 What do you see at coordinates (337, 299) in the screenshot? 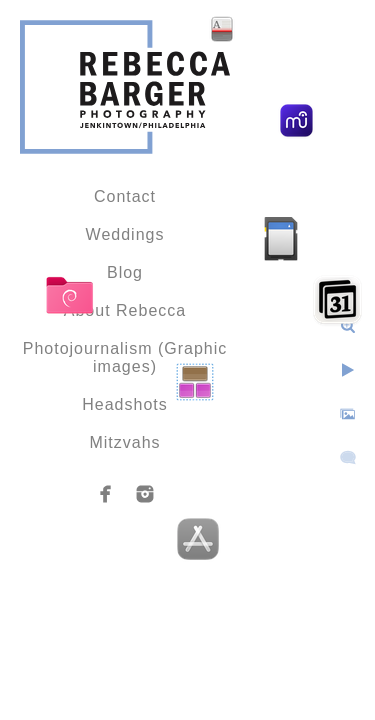
I see `open notion calendar app` at bounding box center [337, 299].